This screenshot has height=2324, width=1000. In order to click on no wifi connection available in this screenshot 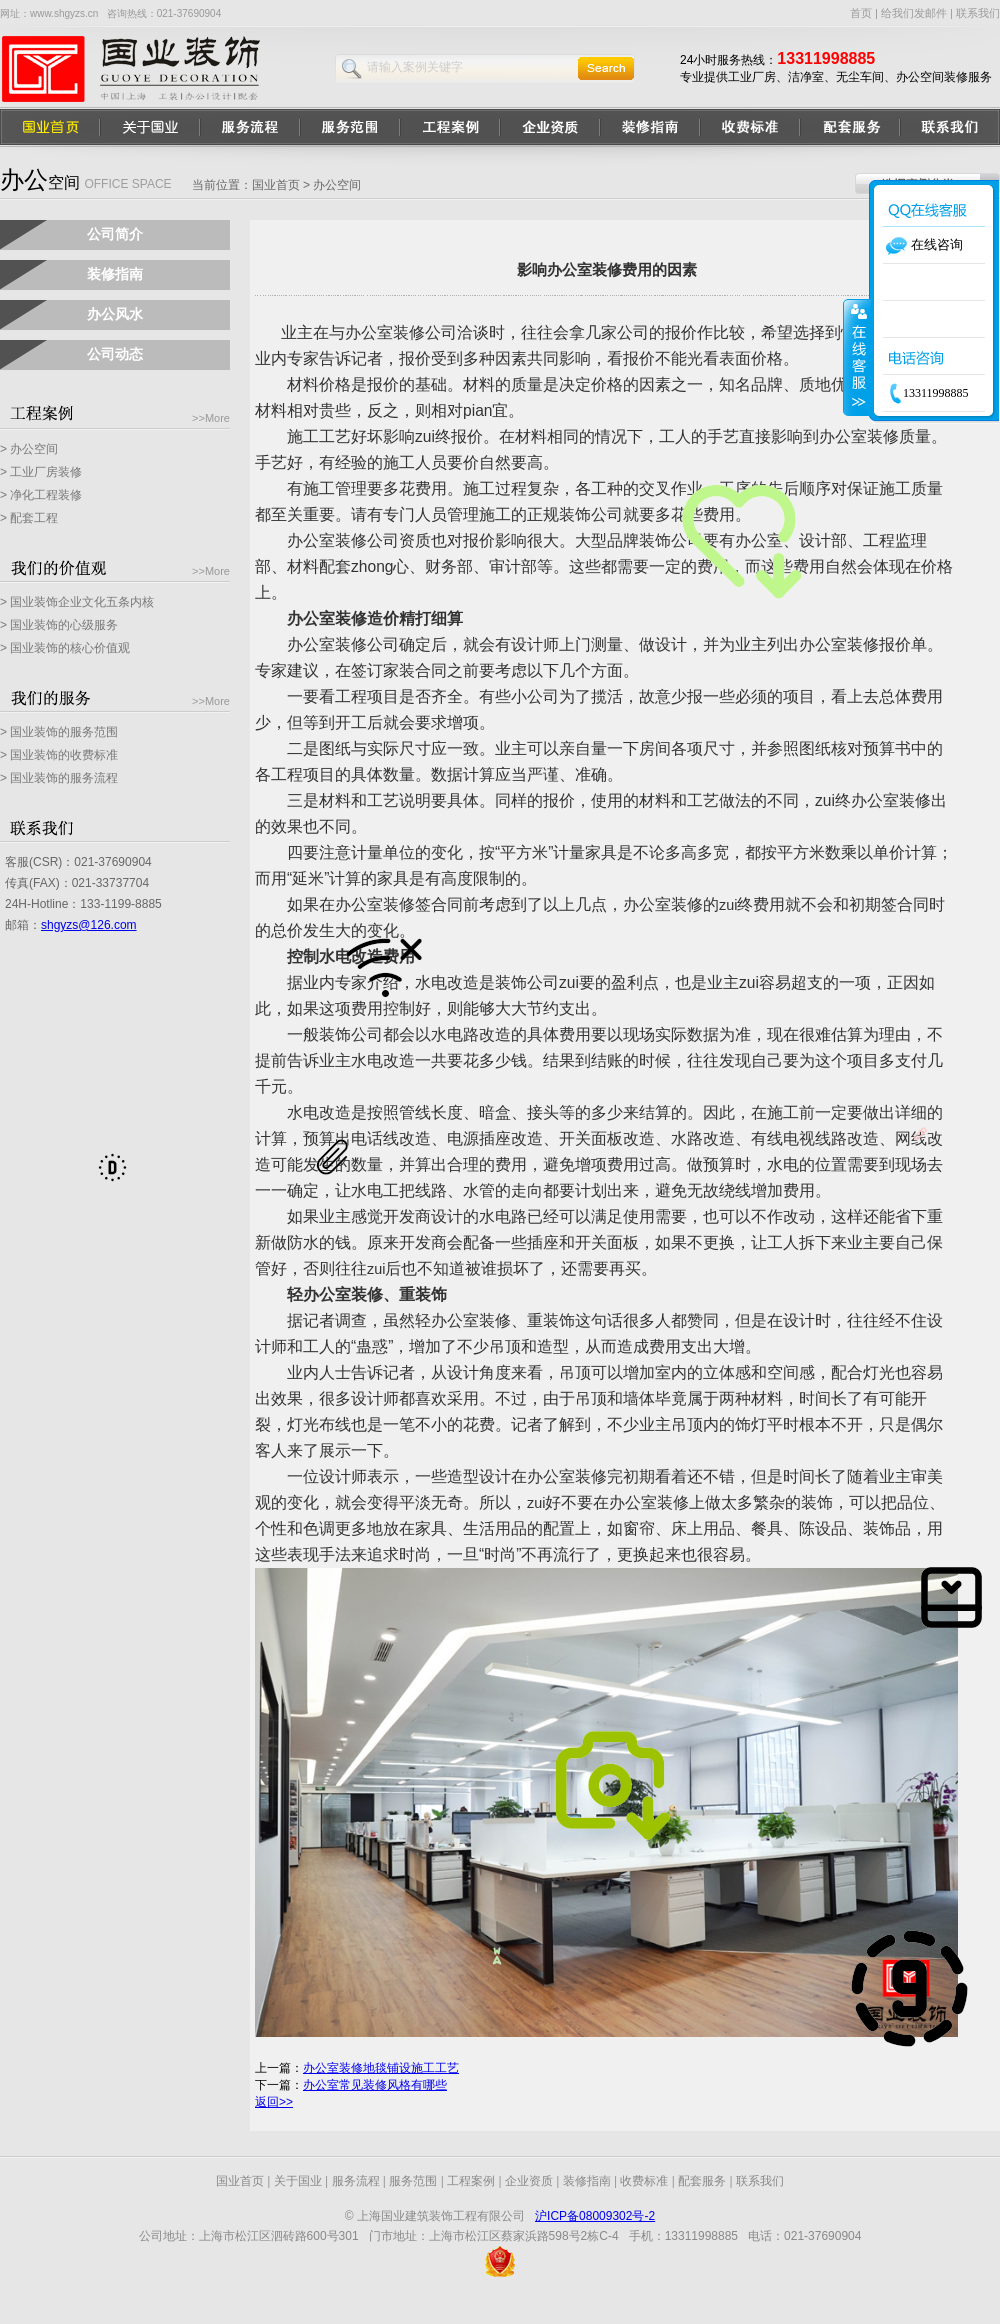, I will do `click(385, 966)`.